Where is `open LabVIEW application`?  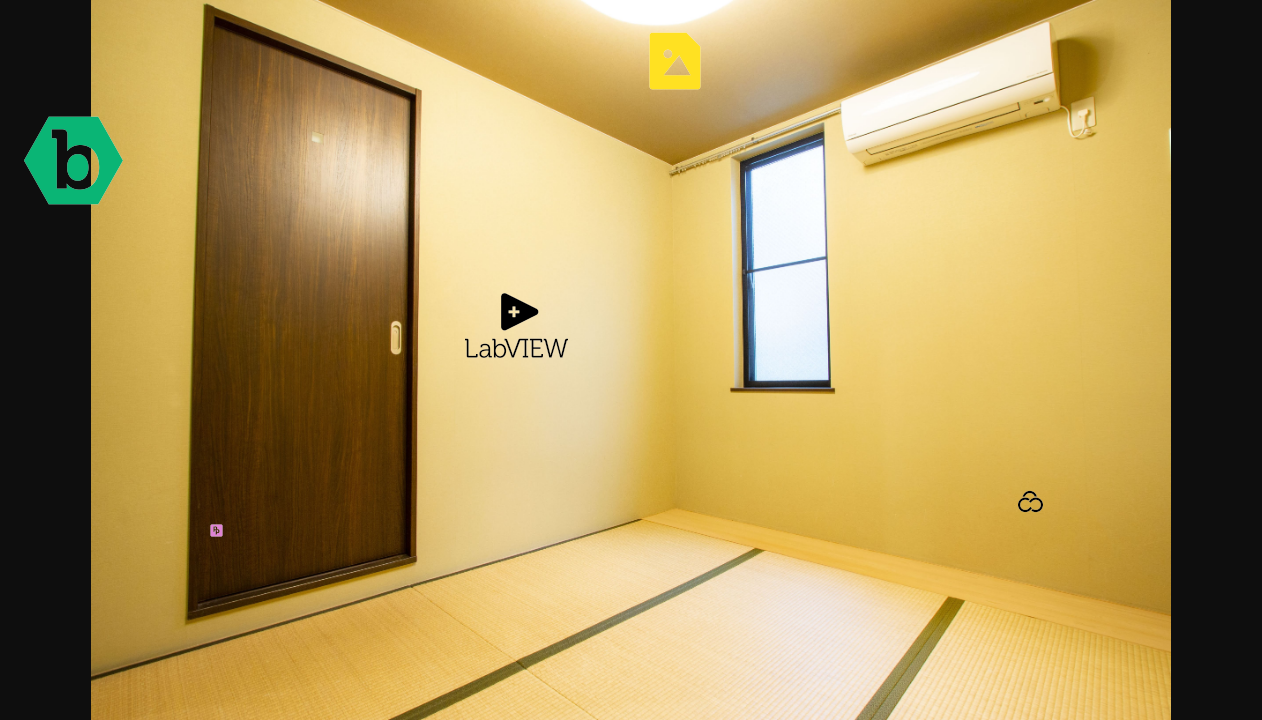 open LabVIEW application is located at coordinates (516, 325).